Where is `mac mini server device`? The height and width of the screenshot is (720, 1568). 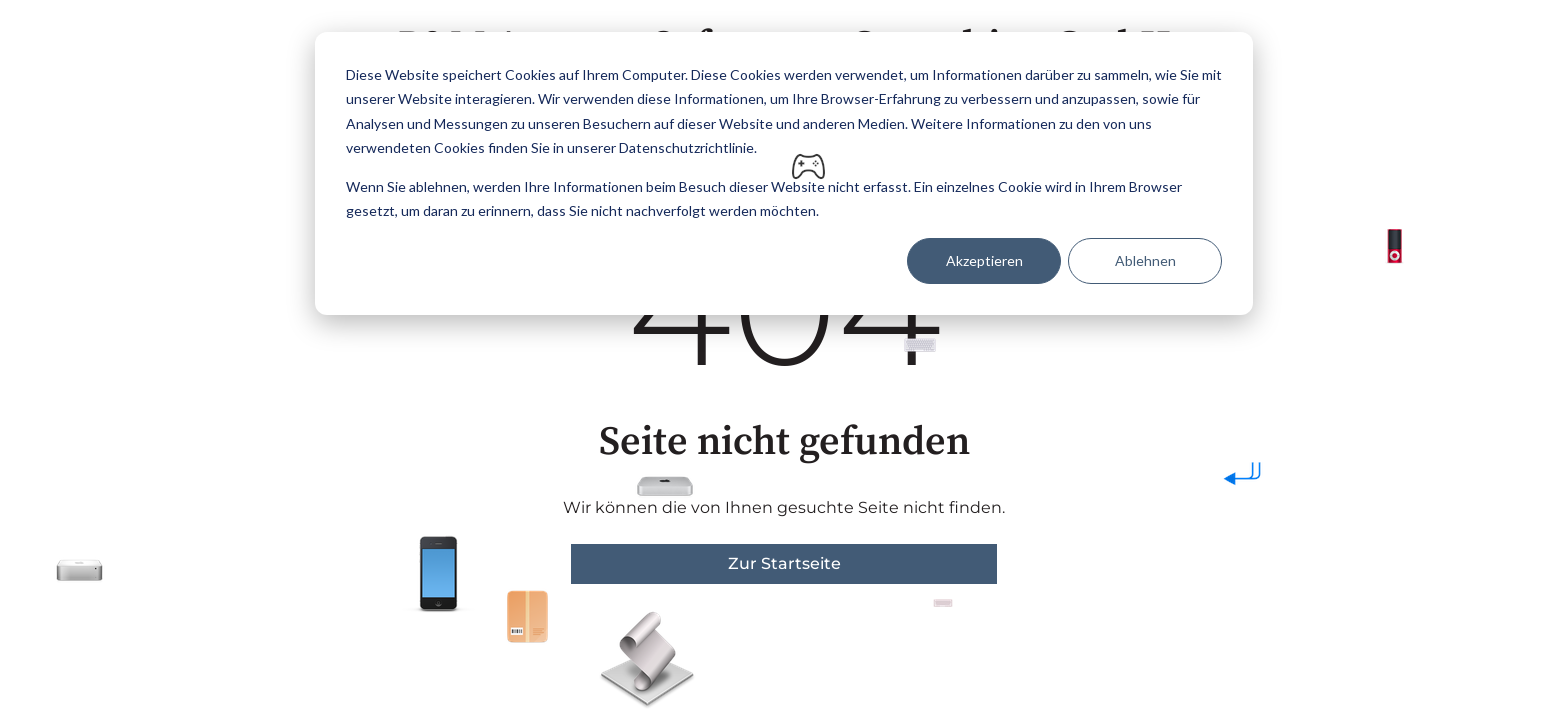 mac mini server device is located at coordinates (79, 566).